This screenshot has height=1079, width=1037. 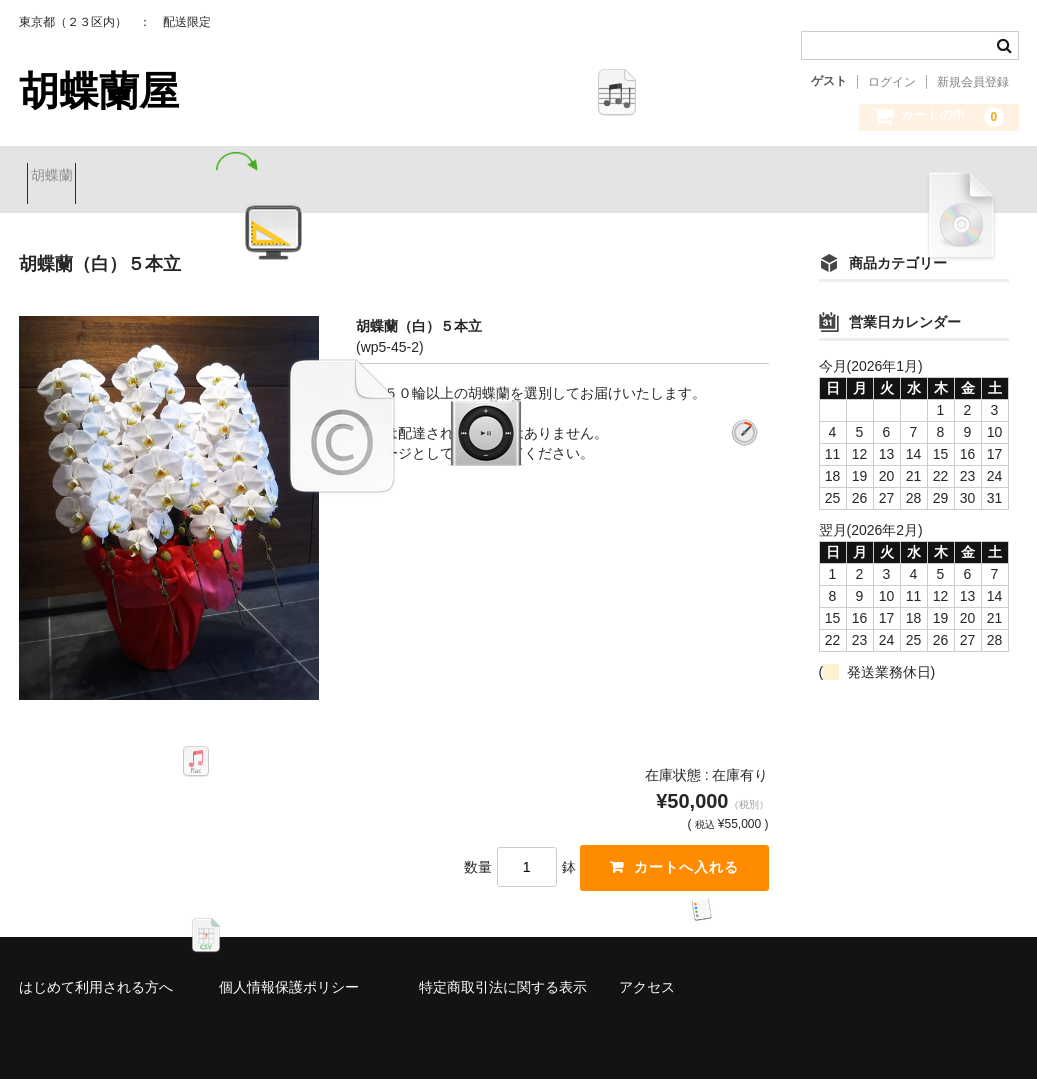 I want to click on a flac audio file, so click(x=196, y=761).